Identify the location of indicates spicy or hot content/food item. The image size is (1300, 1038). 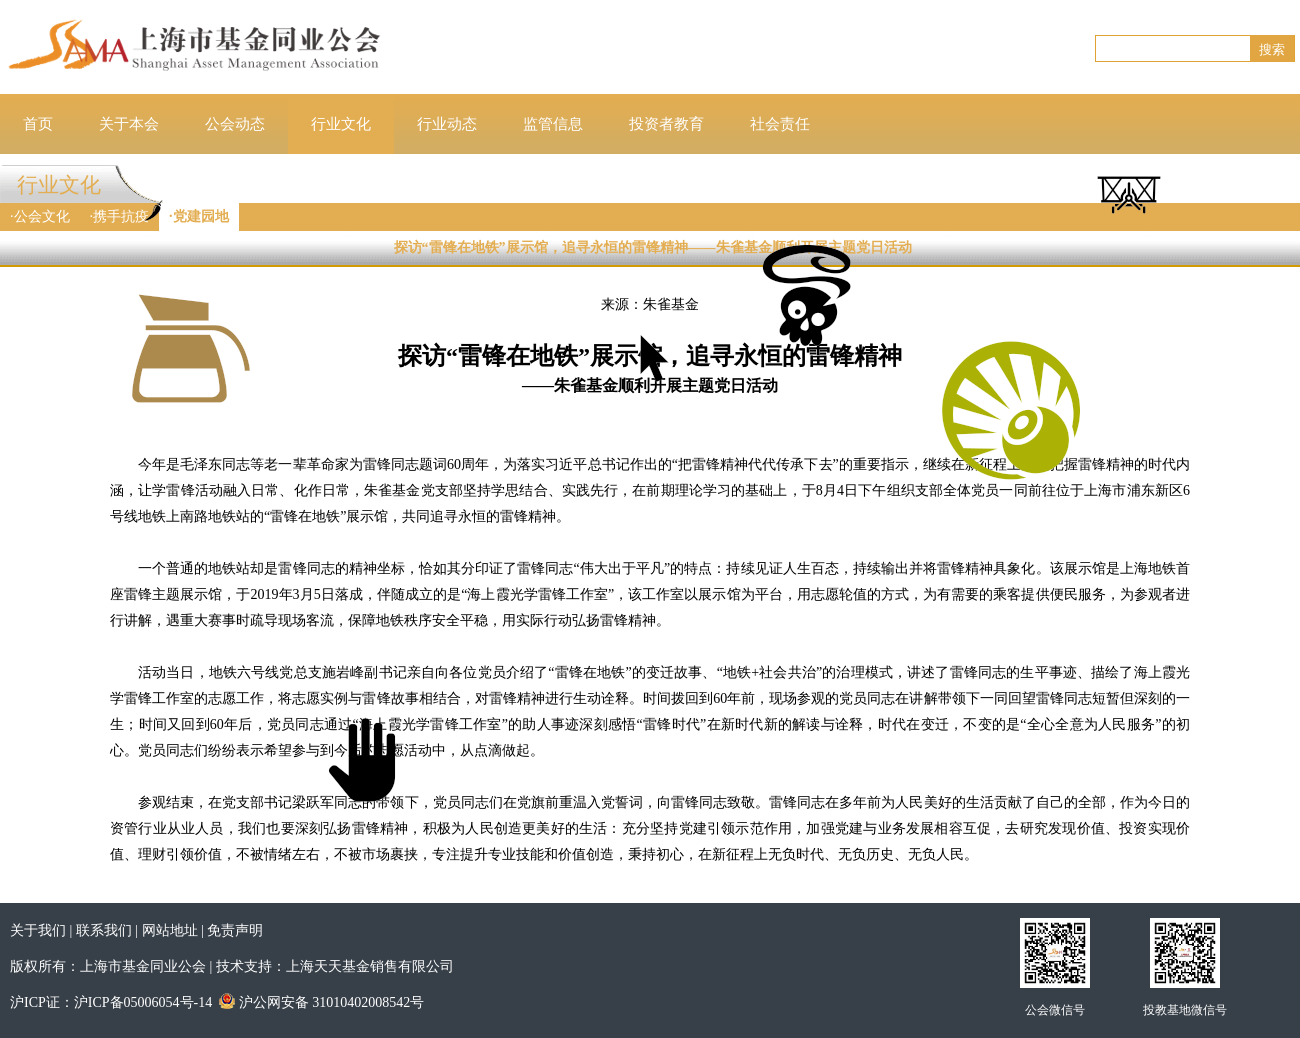
(153, 210).